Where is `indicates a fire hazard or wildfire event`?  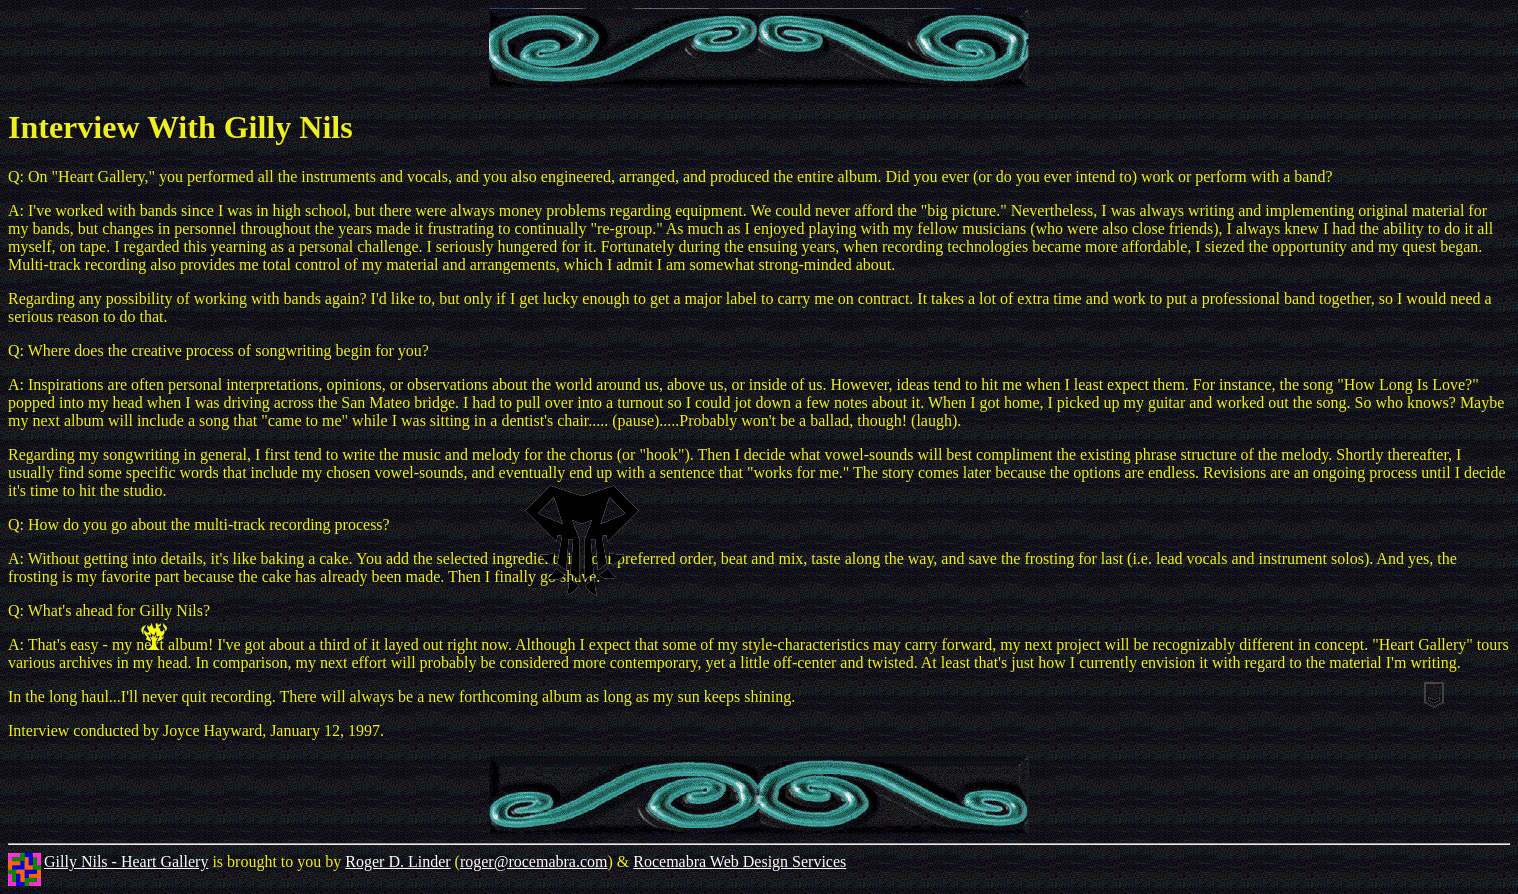 indicates a fire hazard or wildfire event is located at coordinates (154, 636).